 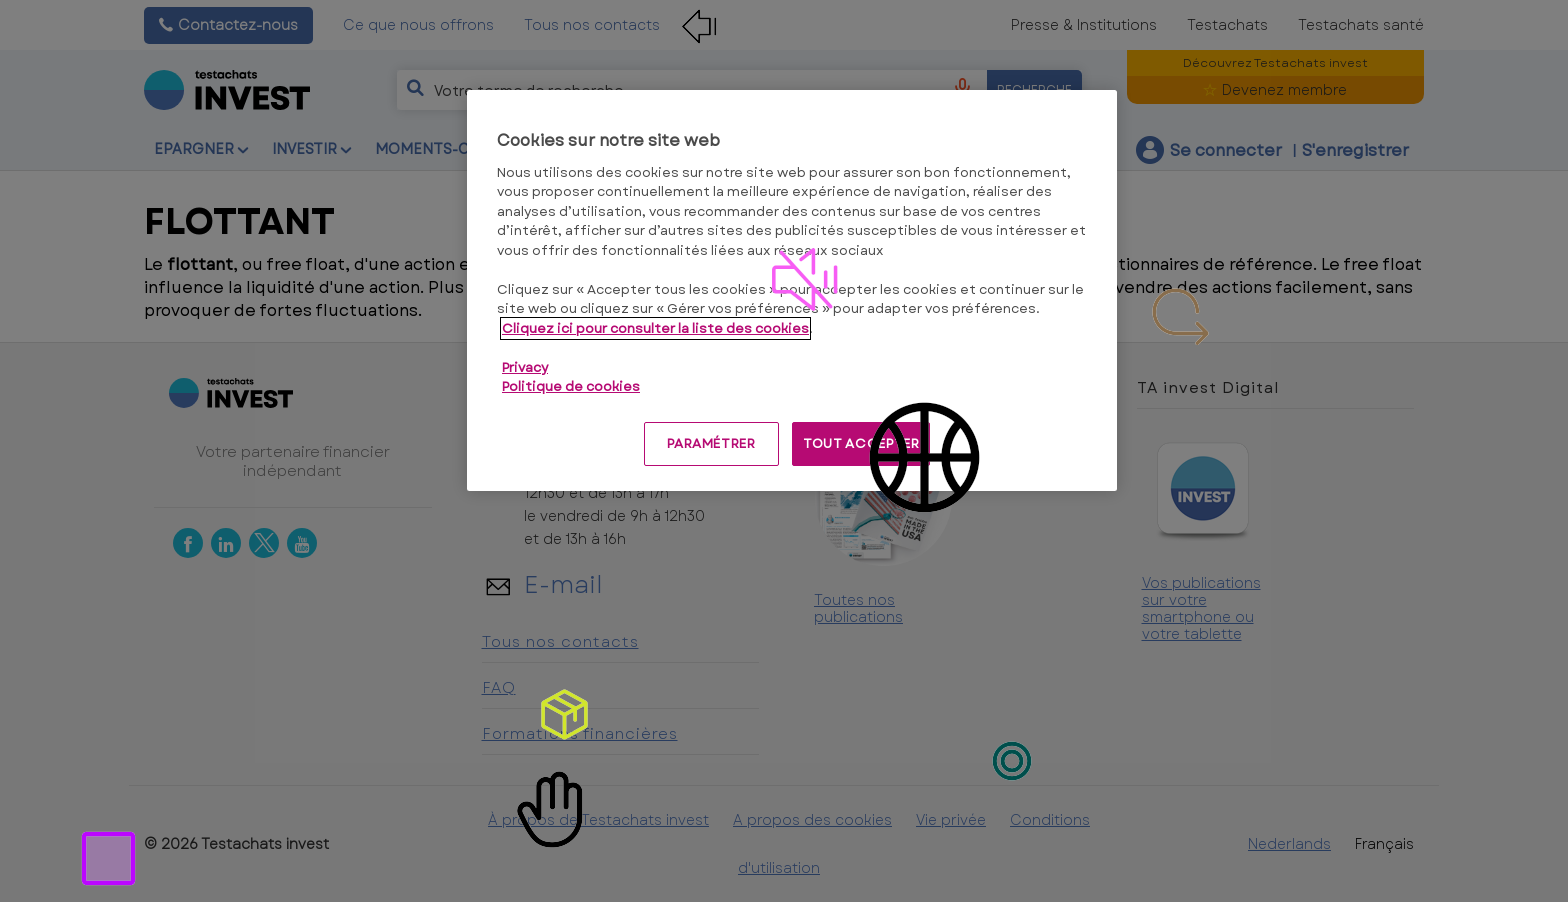 I want to click on mute audio or sound, so click(x=803, y=279).